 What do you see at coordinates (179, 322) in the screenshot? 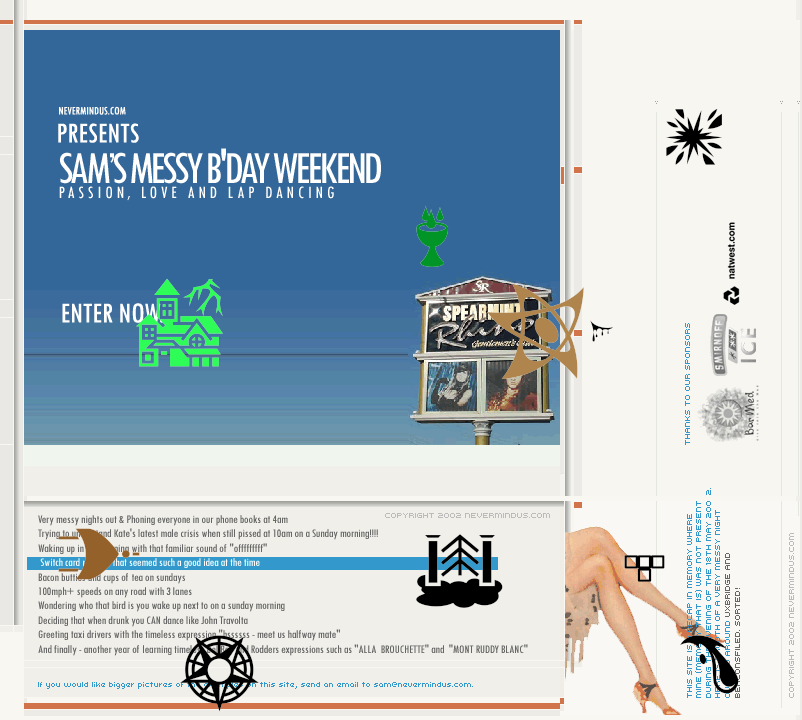
I see `access haunted house level or spooky game area` at bounding box center [179, 322].